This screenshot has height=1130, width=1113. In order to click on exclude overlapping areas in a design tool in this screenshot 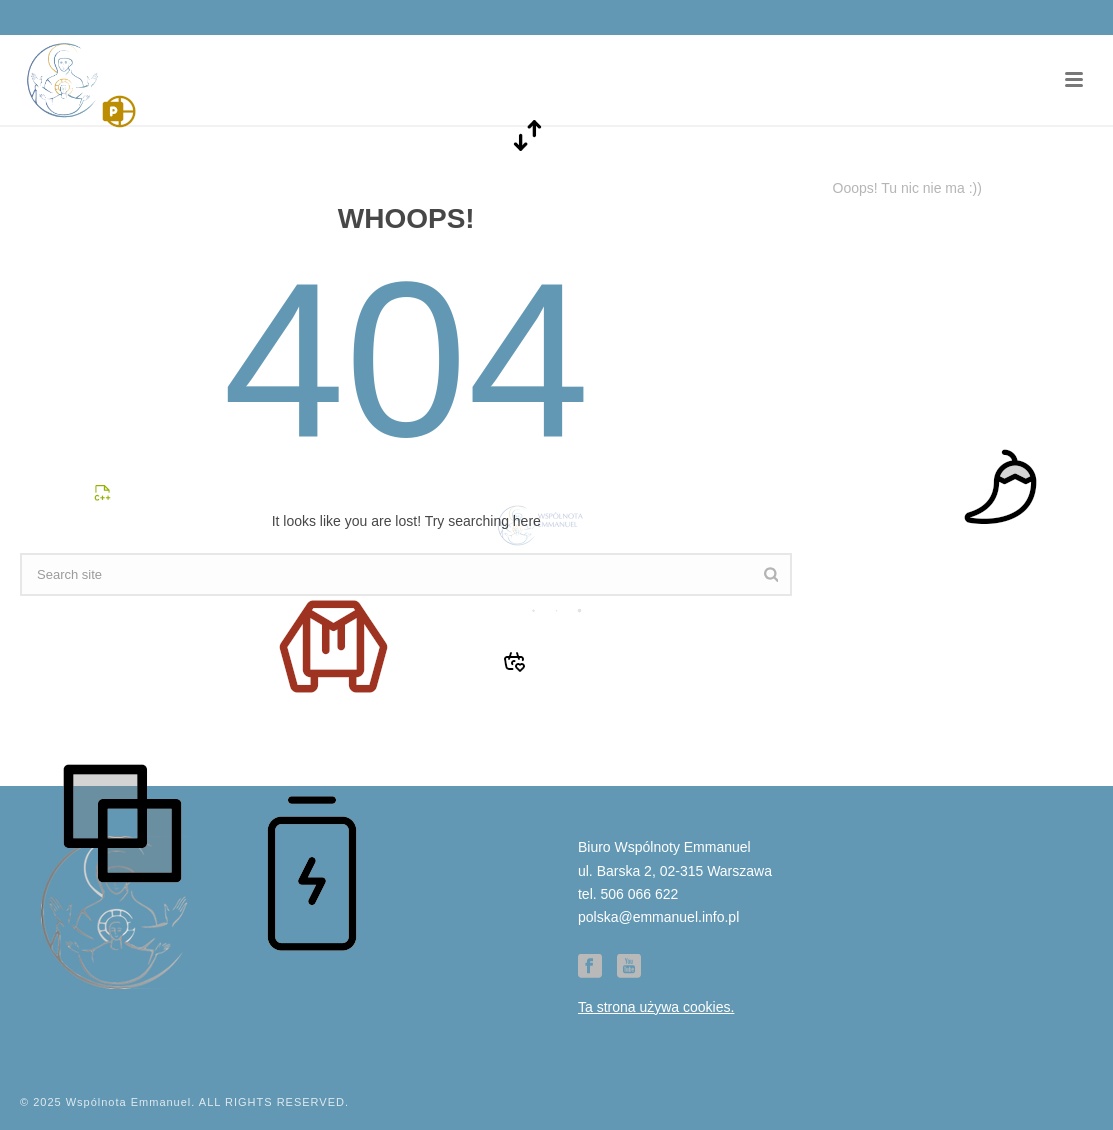, I will do `click(122, 823)`.